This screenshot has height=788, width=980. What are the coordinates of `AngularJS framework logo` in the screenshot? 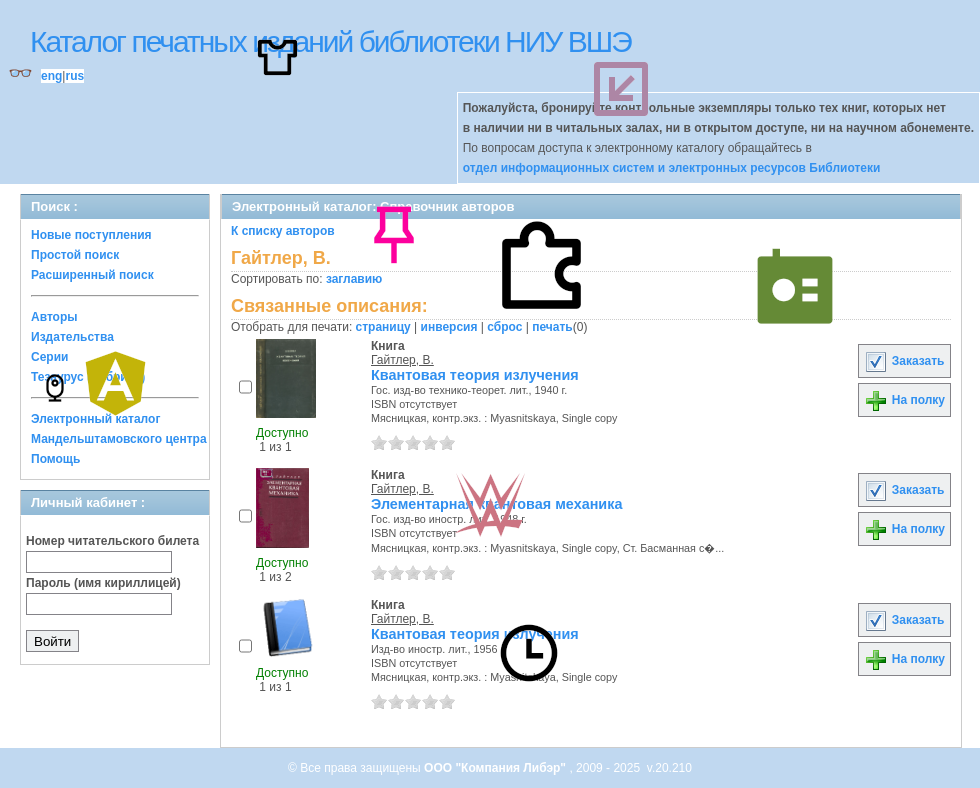 It's located at (115, 383).